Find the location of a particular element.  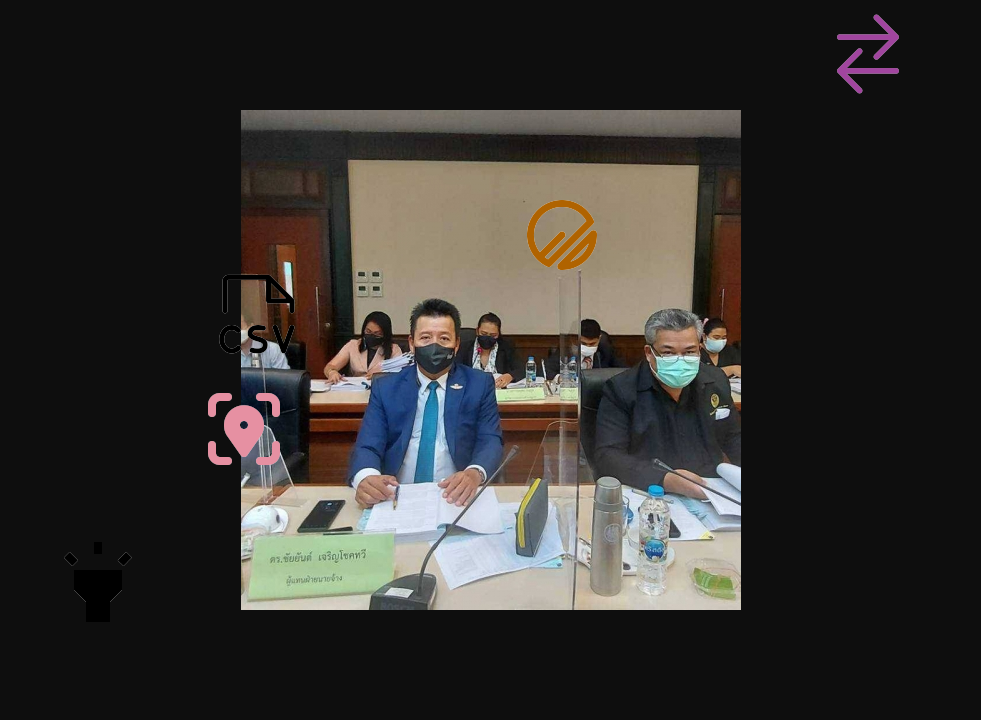

activate live view mode for real-time location tracking is located at coordinates (244, 429).